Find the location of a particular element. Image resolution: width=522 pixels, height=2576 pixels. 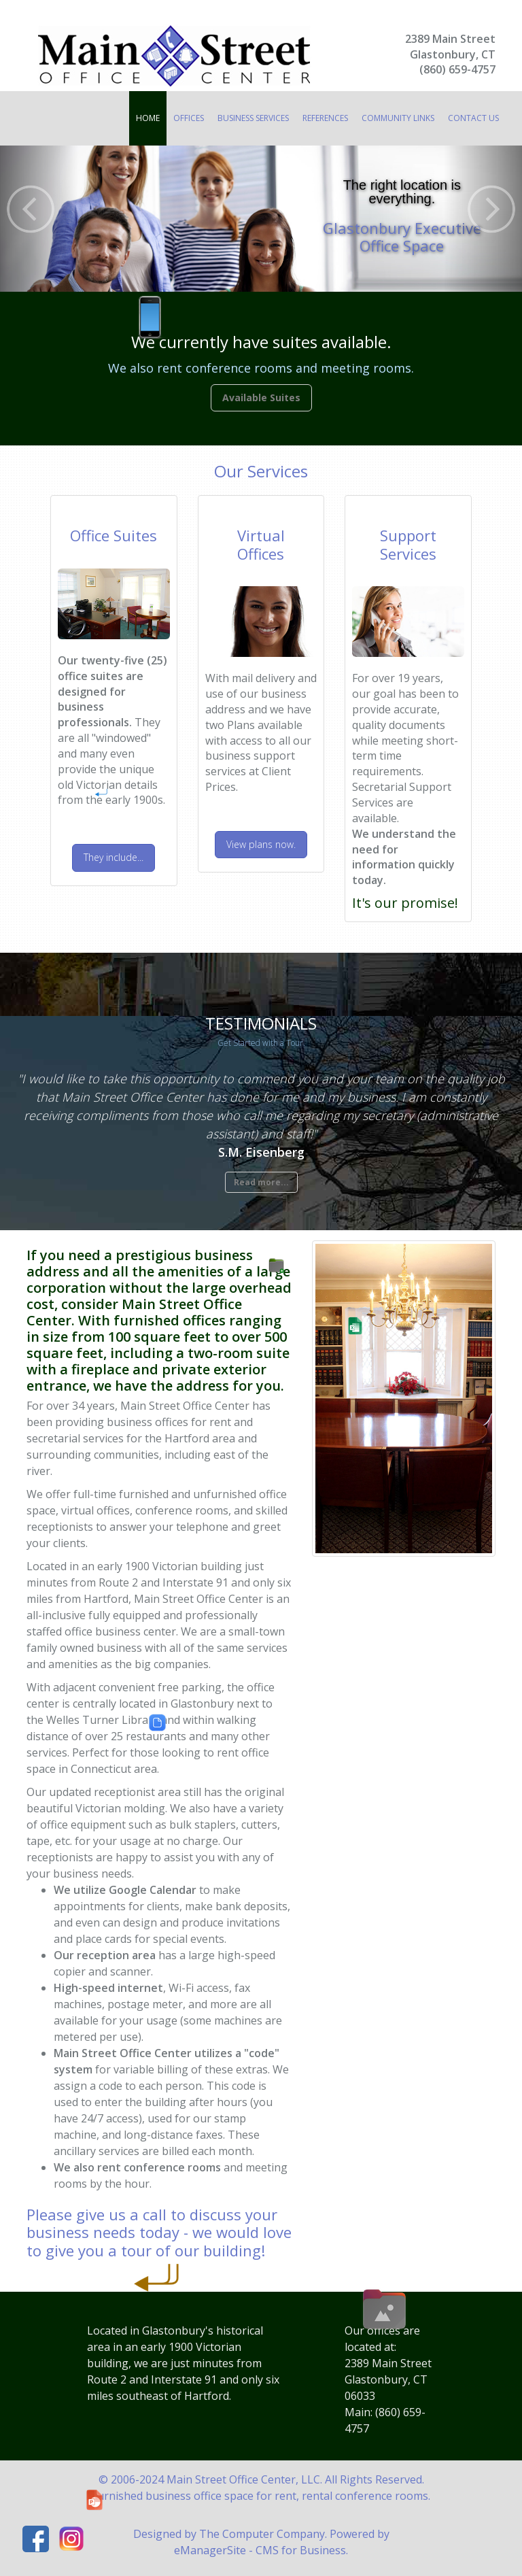

reply to all recipients of an email is located at coordinates (156, 2277).